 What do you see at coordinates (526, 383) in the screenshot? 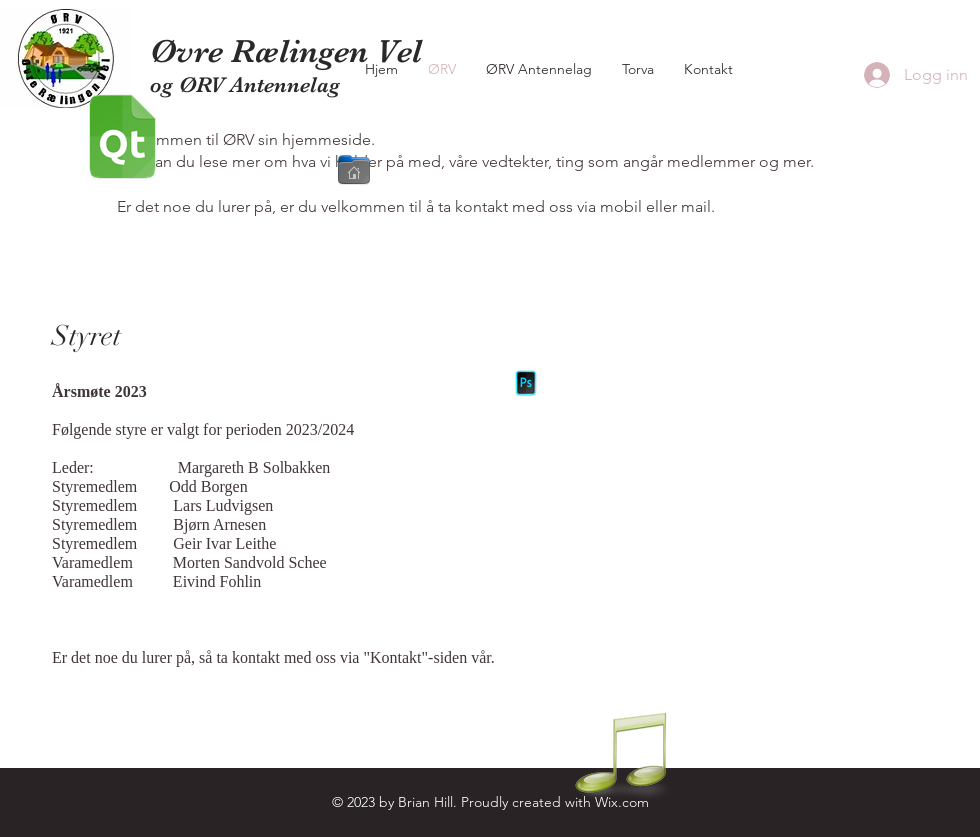
I see `adobe photoshop file type indicator` at bounding box center [526, 383].